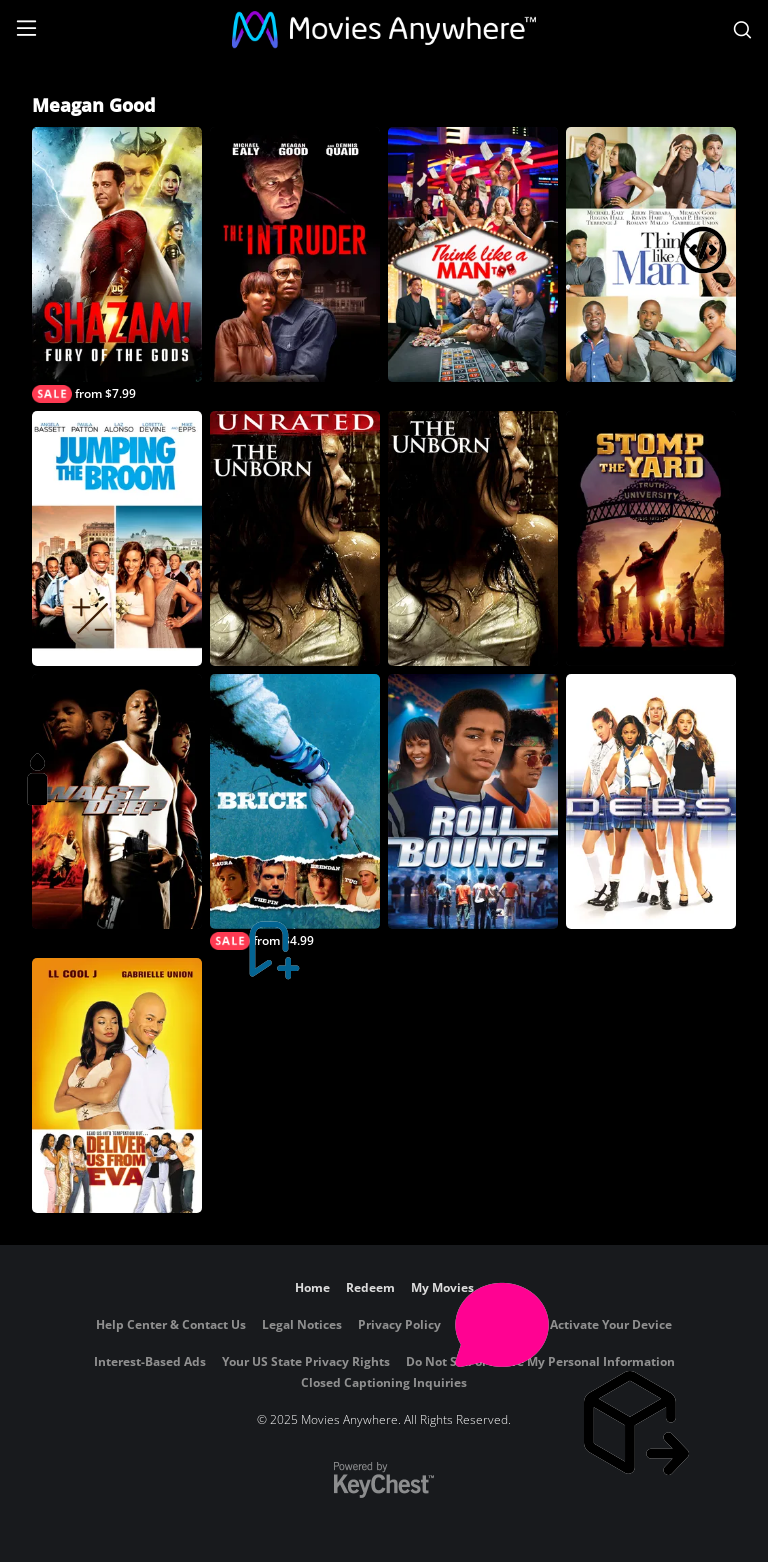 The image size is (768, 1562). What do you see at coordinates (502, 1325) in the screenshot?
I see `open messaging or chat` at bounding box center [502, 1325].